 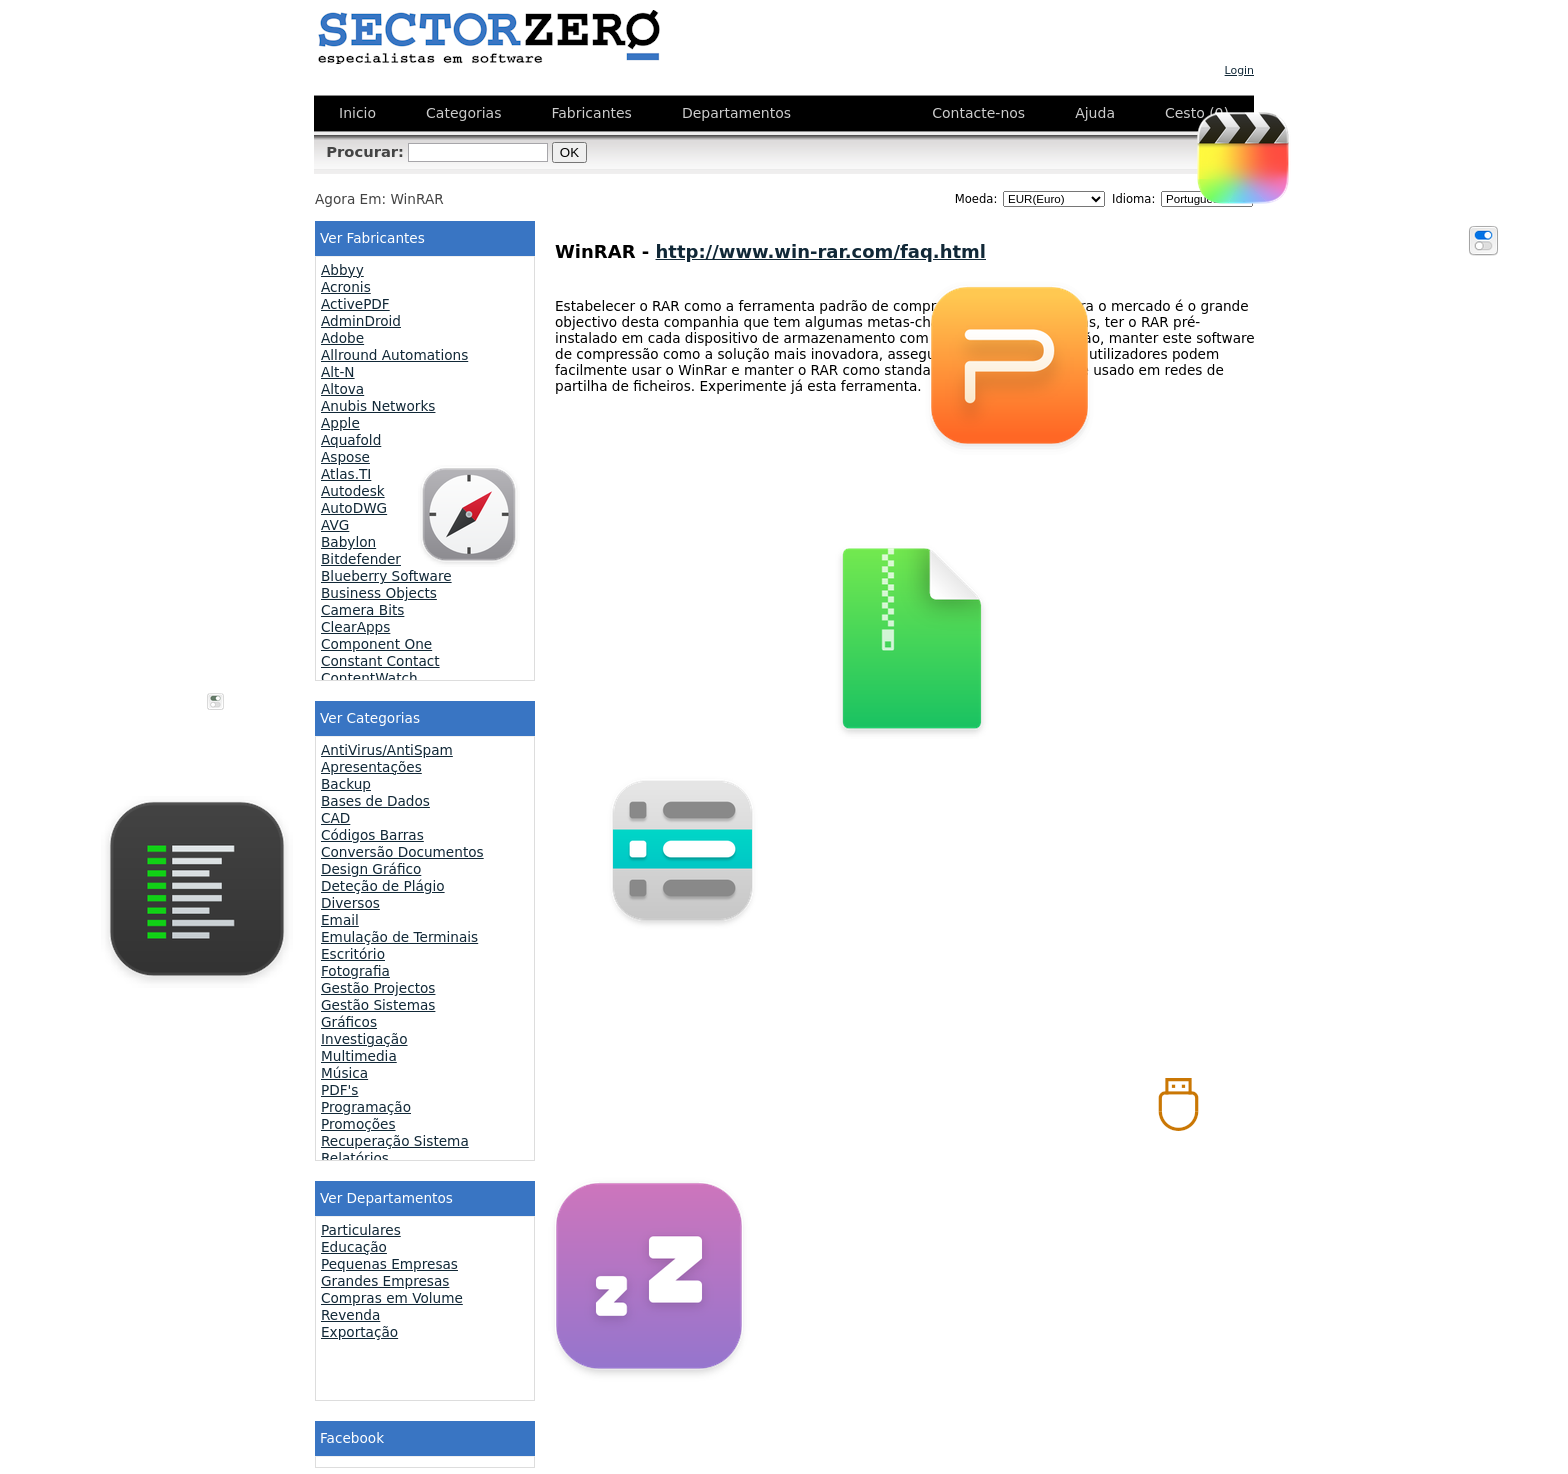 What do you see at coordinates (912, 642) in the screenshot?
I see `compressed archive file (.arc format)` at bounding box center [912, 642].